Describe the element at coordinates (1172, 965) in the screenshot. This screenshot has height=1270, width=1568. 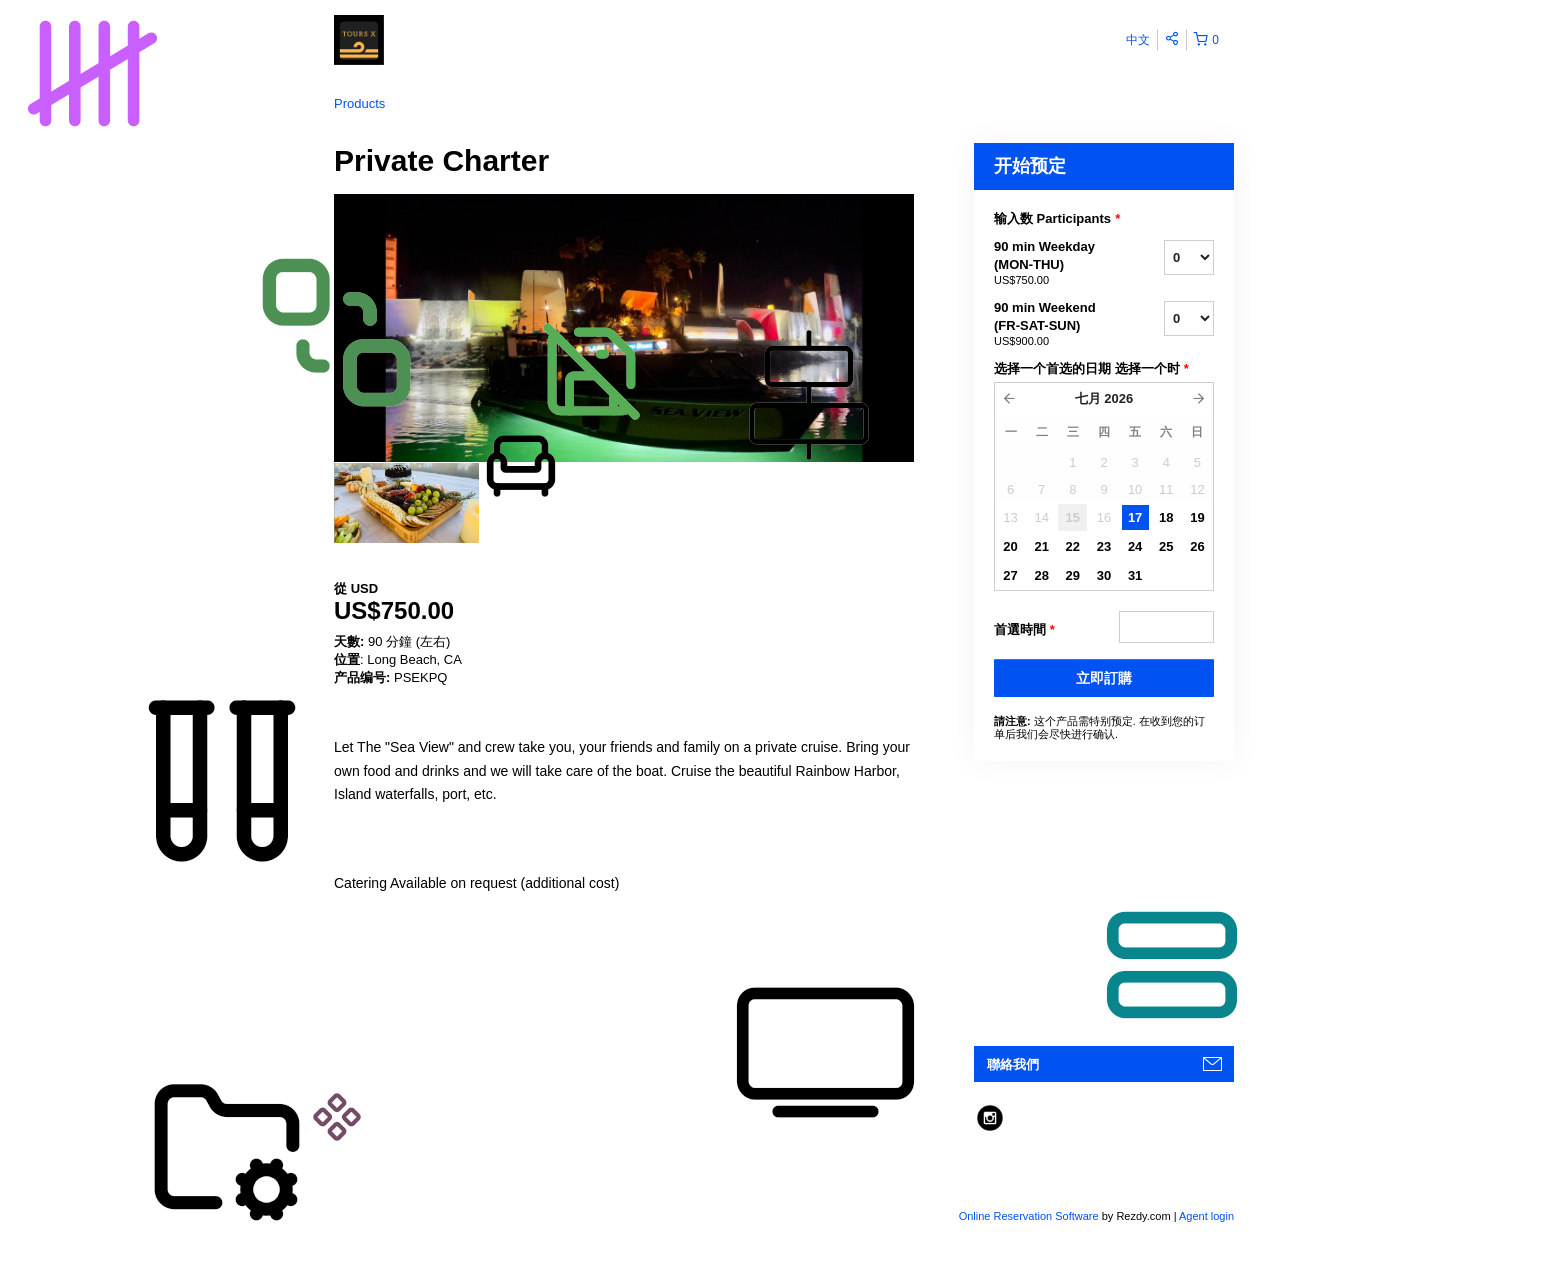
I see `stretch or expand content horizontally` at that location.